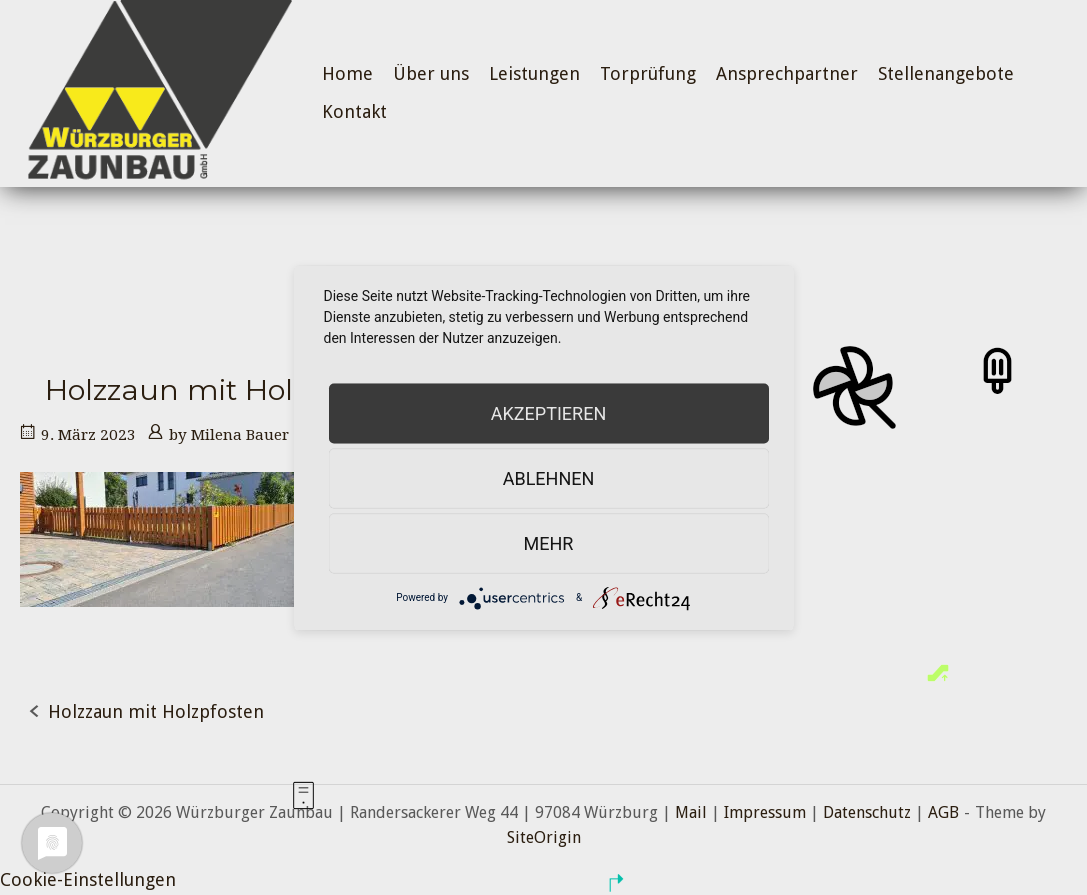 The height and width of the screenshot is (895, 1087). I want to click on indicates escalator going up, so click(938, 673).